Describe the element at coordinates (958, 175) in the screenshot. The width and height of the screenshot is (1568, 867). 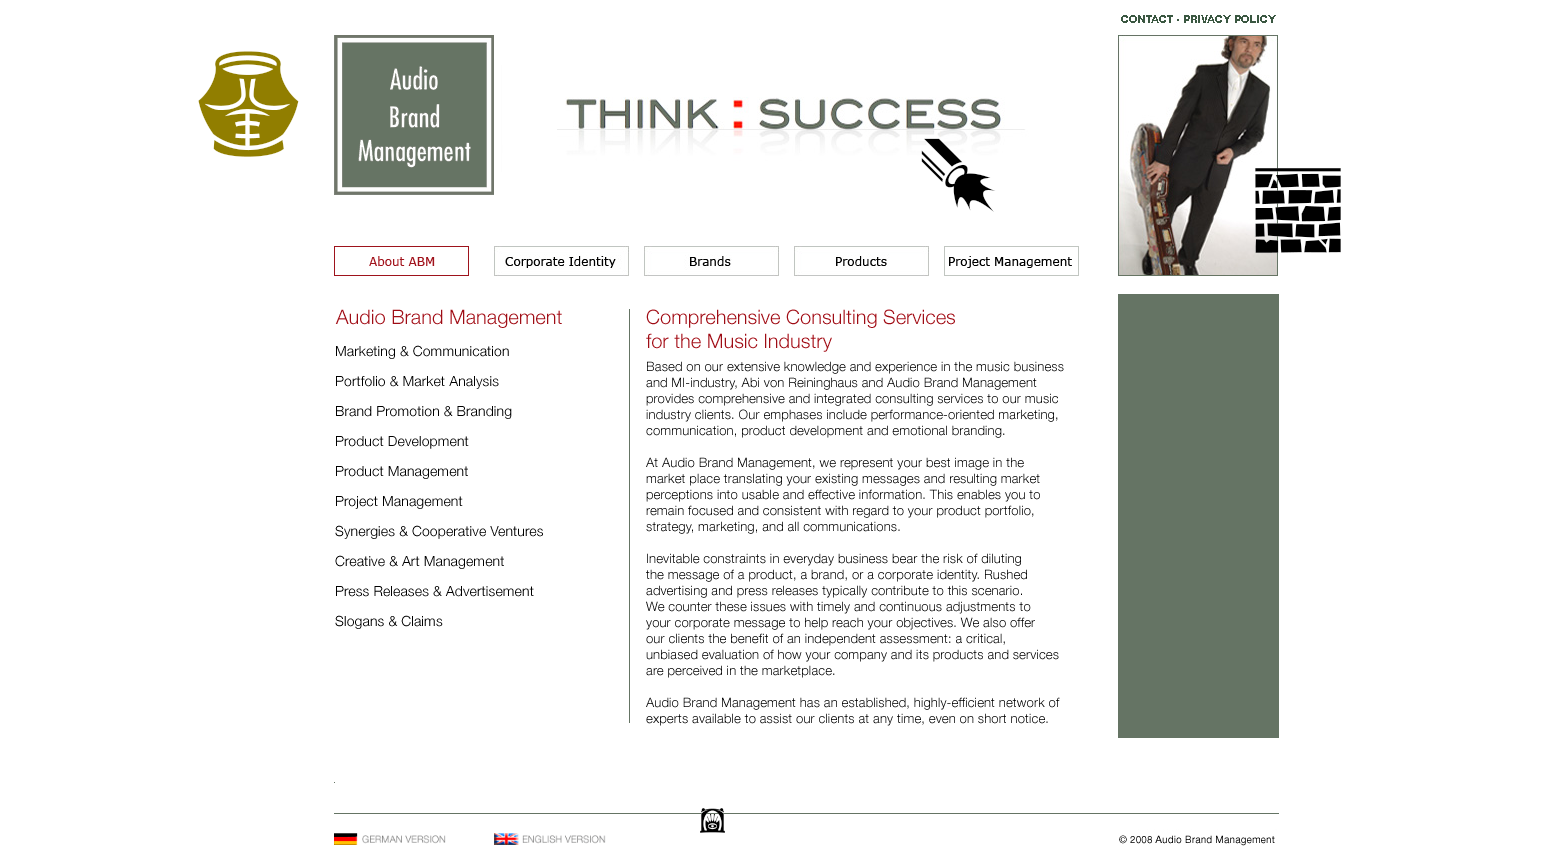
I see `indicates weapon fired or shooting action` at that location.